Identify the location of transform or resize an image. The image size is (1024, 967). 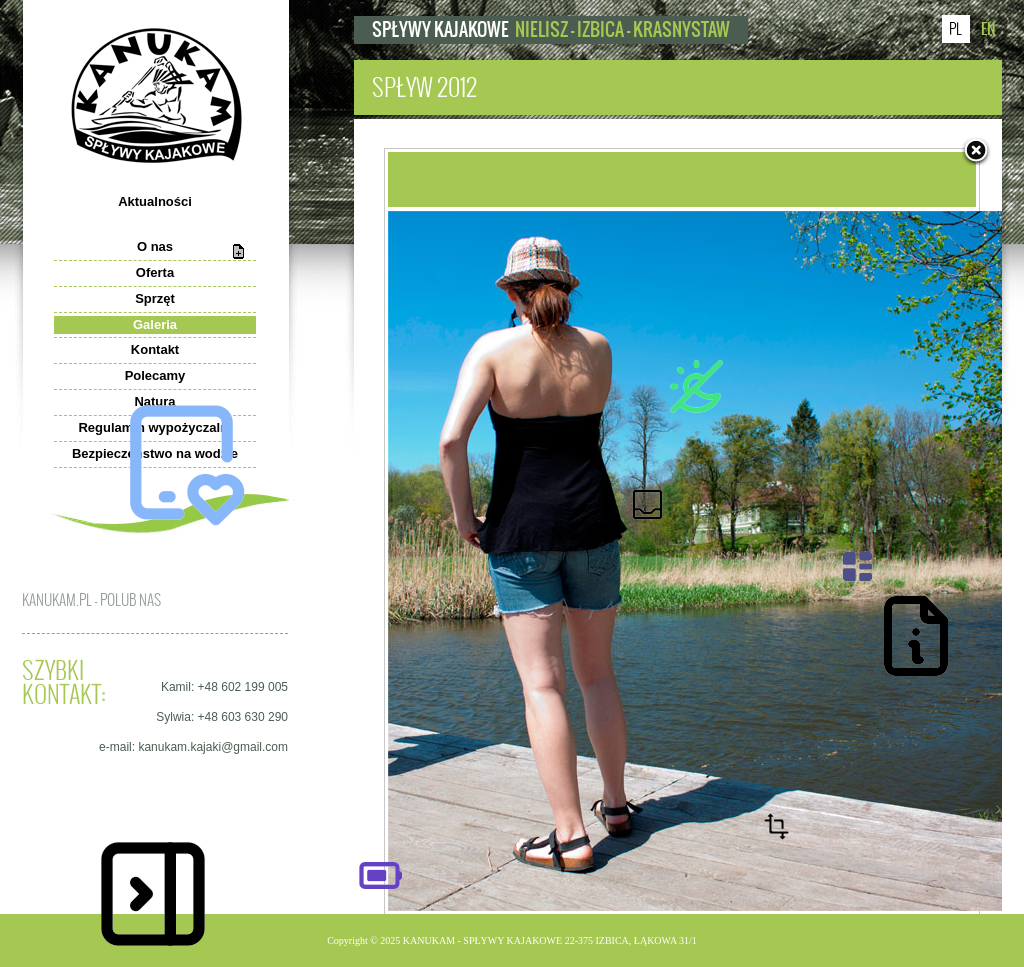
(776, 826).